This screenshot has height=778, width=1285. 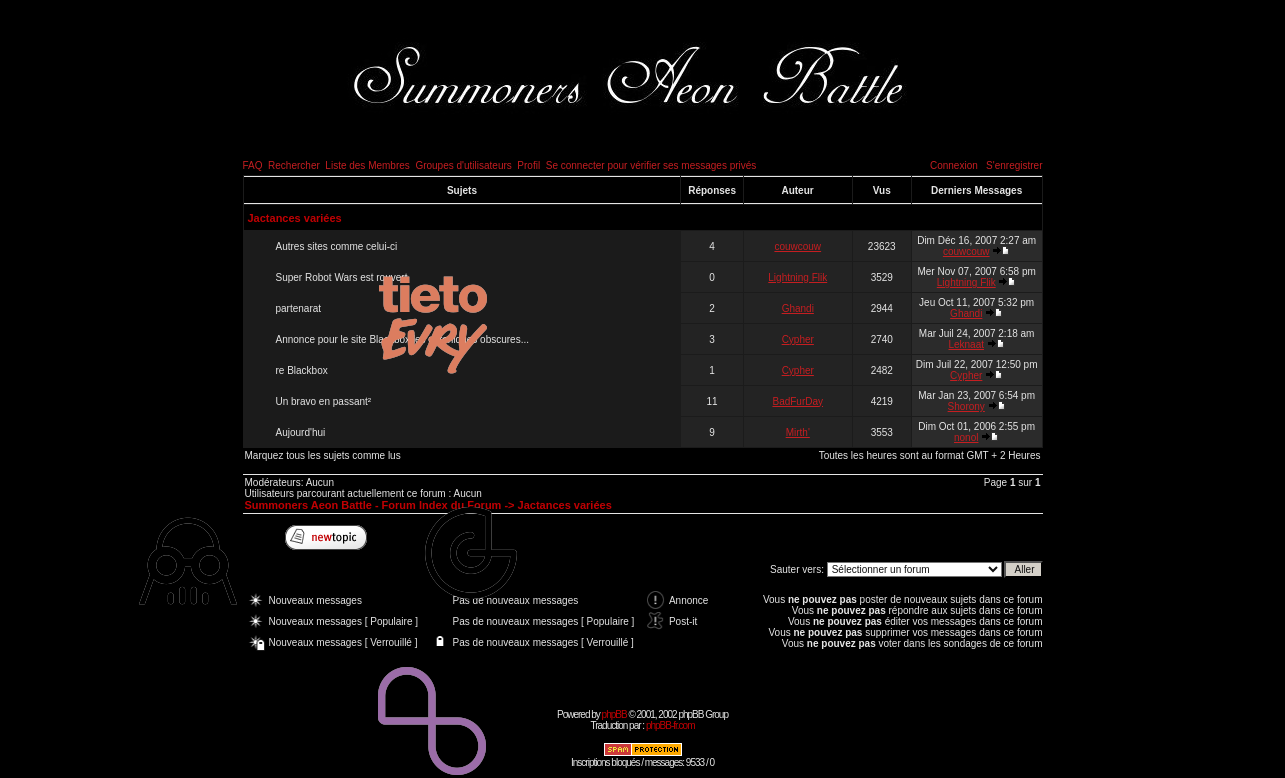 I want to click on visit Tietoevry website or services, so click(x=433, y=325).